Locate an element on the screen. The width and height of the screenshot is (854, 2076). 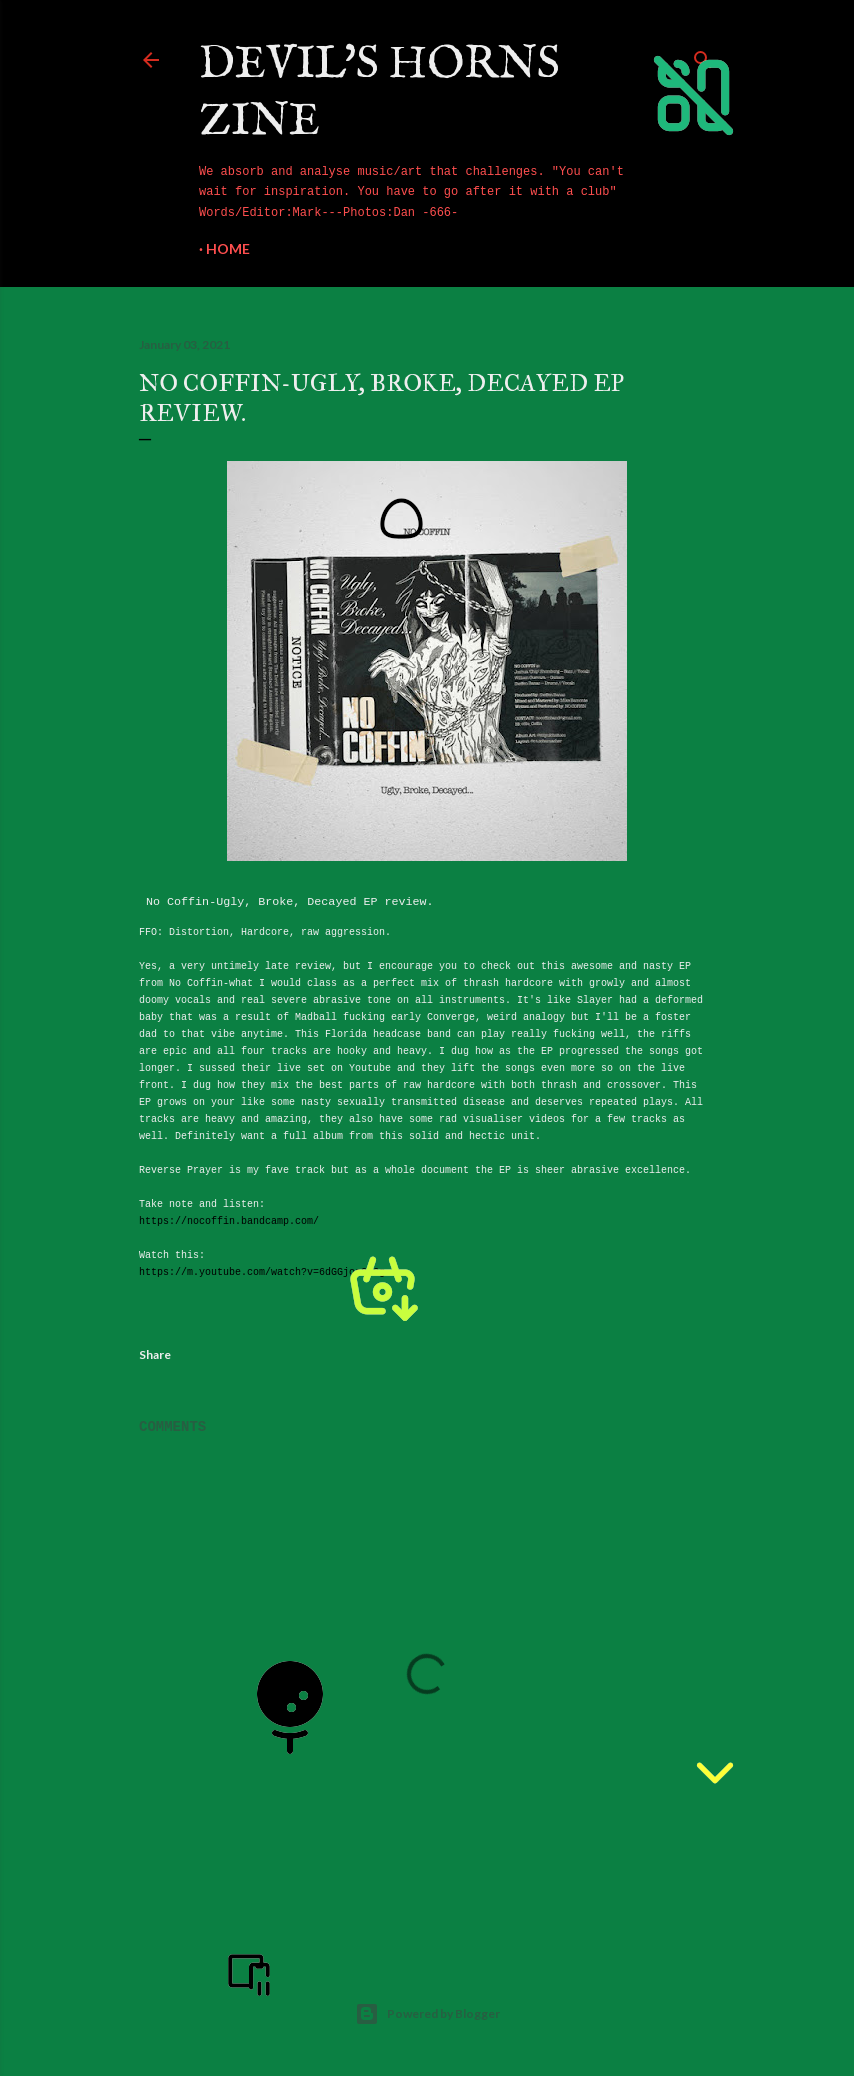
represents an abstract shape or freeform object is located at coordinates (401, 517).